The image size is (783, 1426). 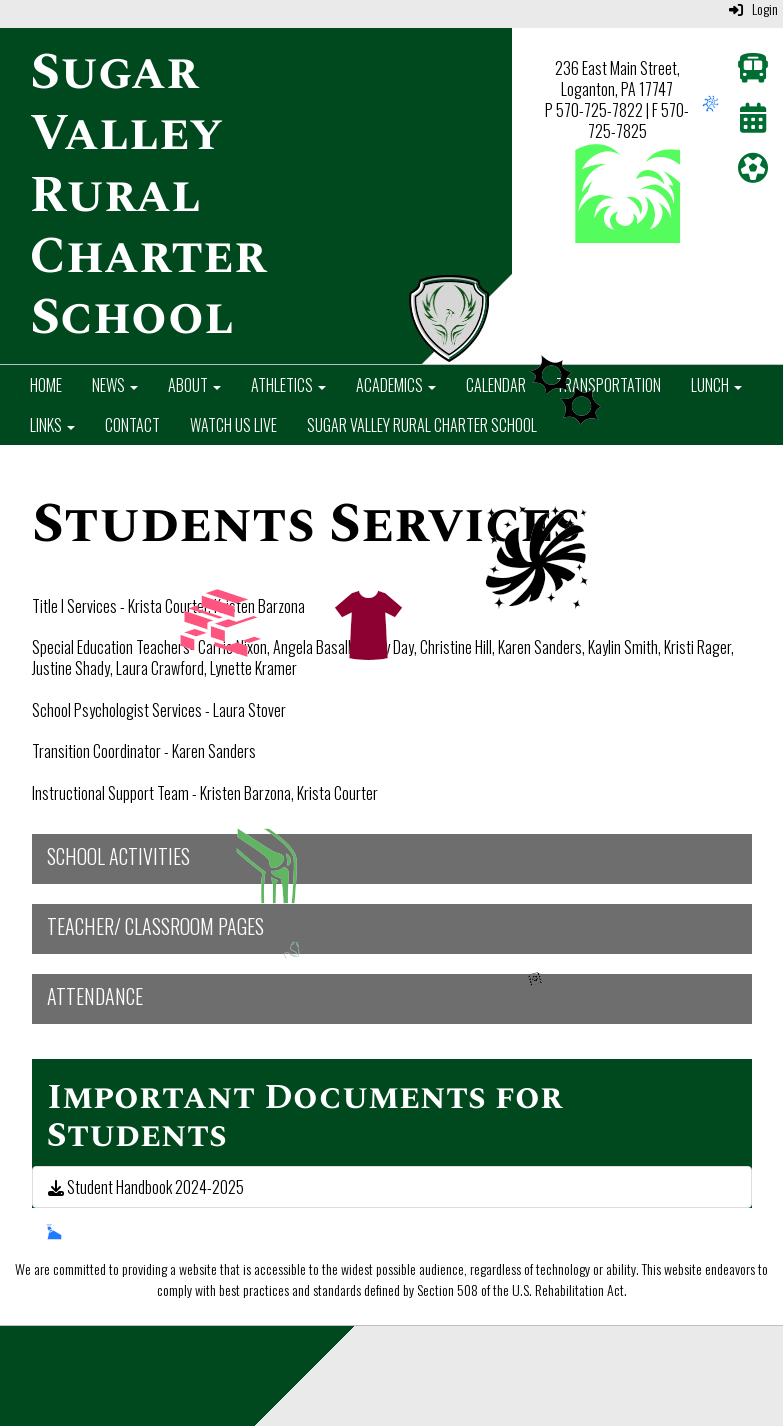 What do you see at coordinates (54, 1232) in the screenshot?
I see `adjust stage or spotlight settings` at bounding box center [54, 1232].